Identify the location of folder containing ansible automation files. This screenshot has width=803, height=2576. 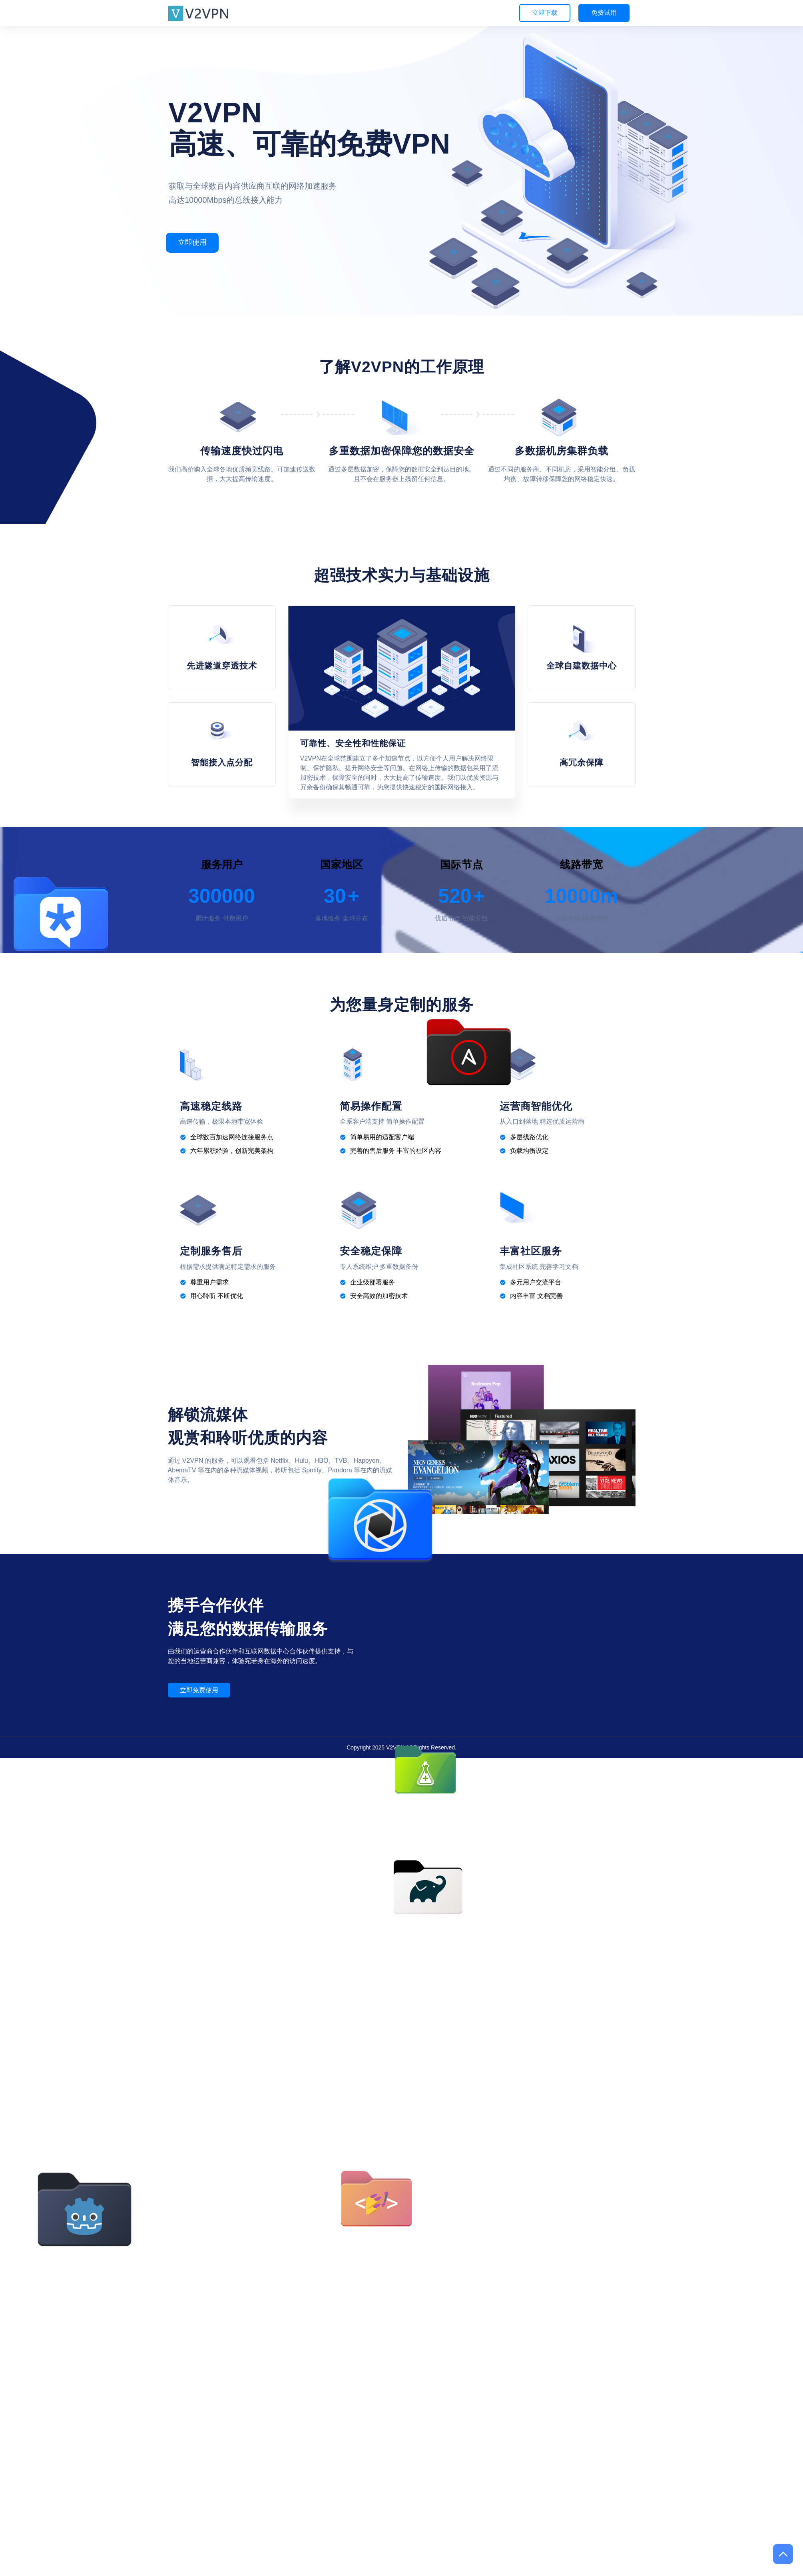
(468, 1054).